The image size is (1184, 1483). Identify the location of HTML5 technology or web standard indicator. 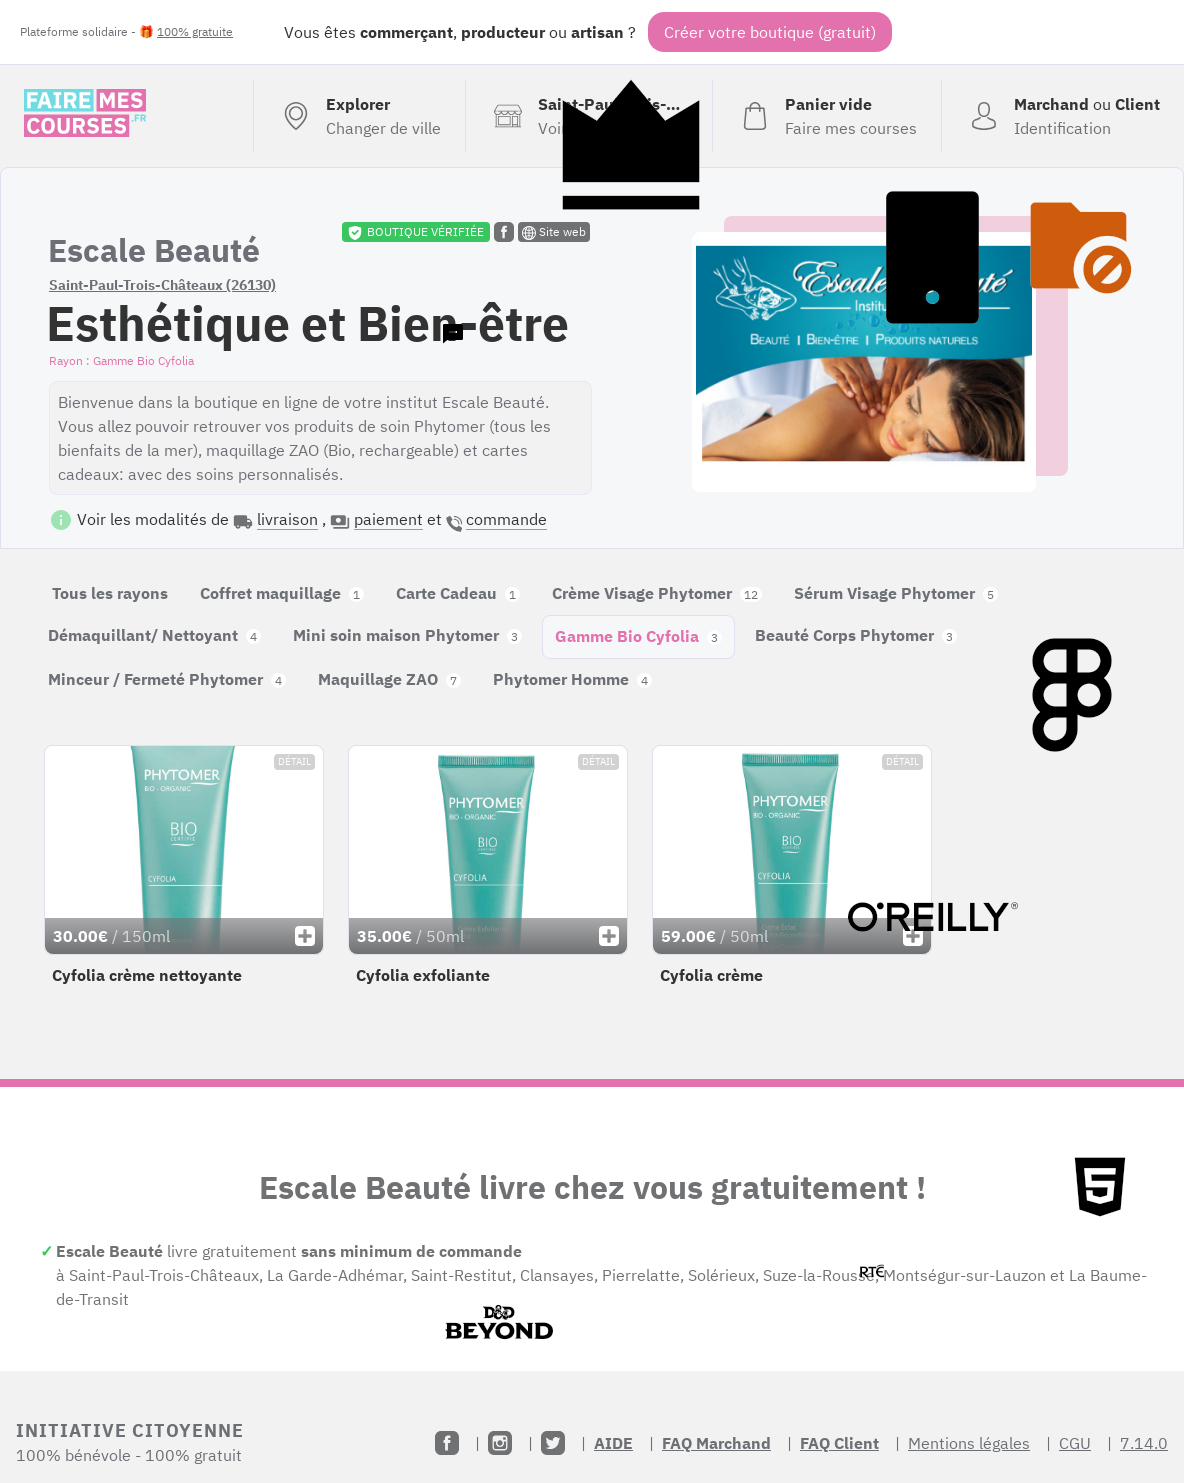
(1100, 1187).